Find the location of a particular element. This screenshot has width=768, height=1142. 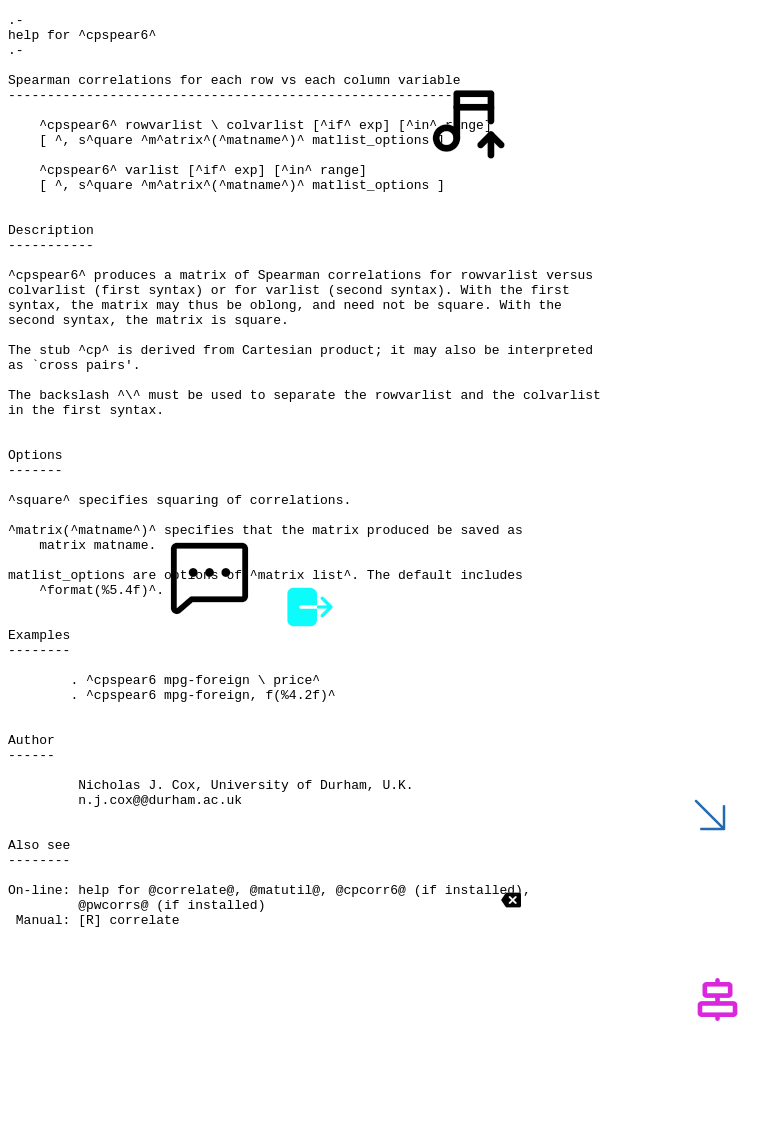

log out of your account is located at coordinates (310, 607).